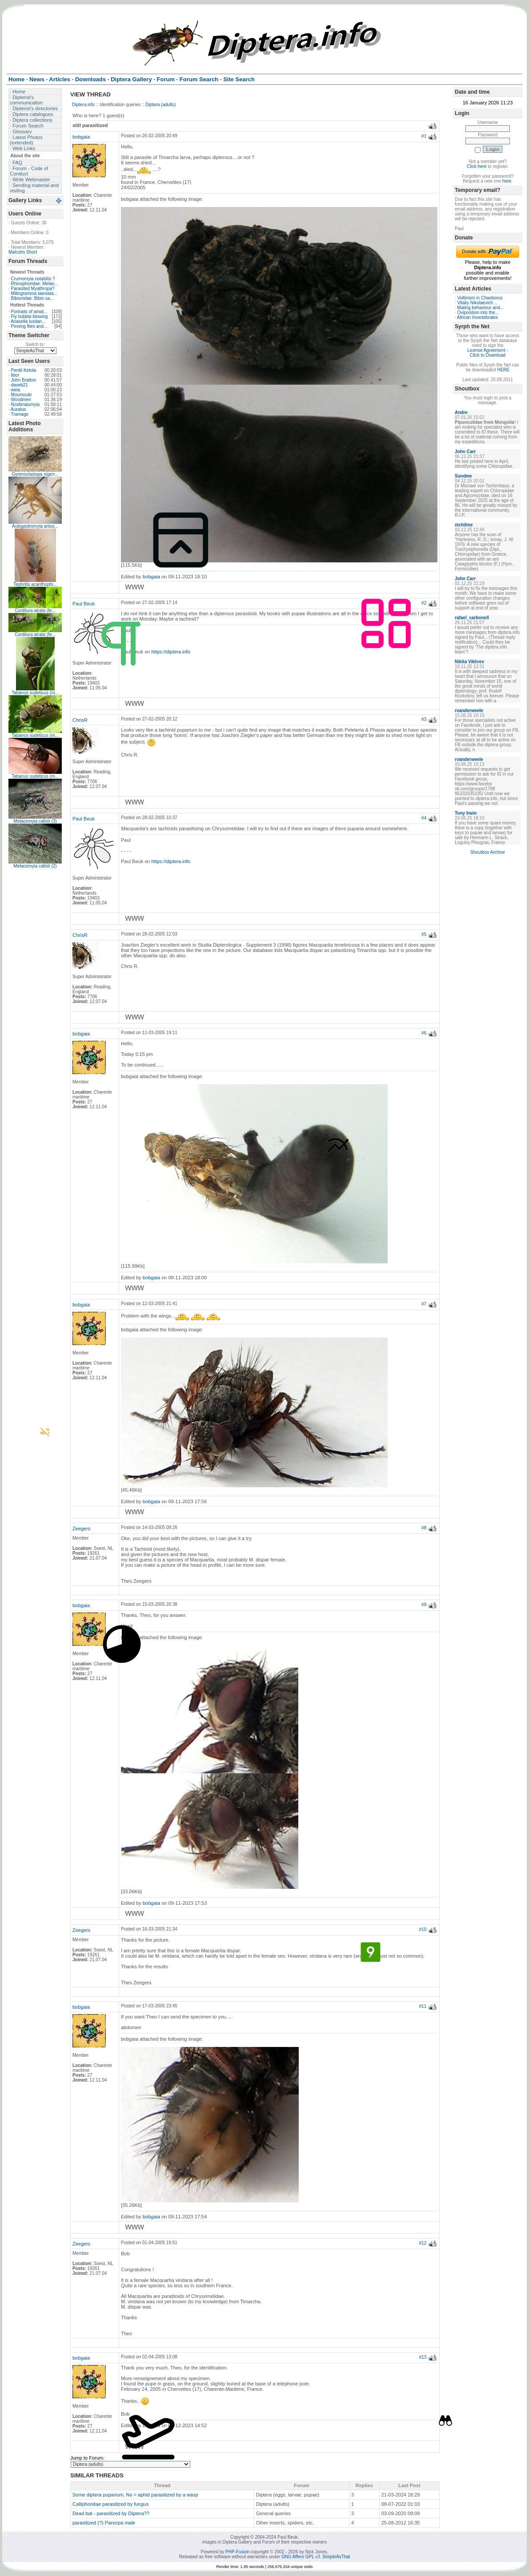 The image size is (529, 2576). What do you see at coordinates (121, 644) in the screenshot?
I see `toggle paragraph formatting options` at bounding box center [121, 644].